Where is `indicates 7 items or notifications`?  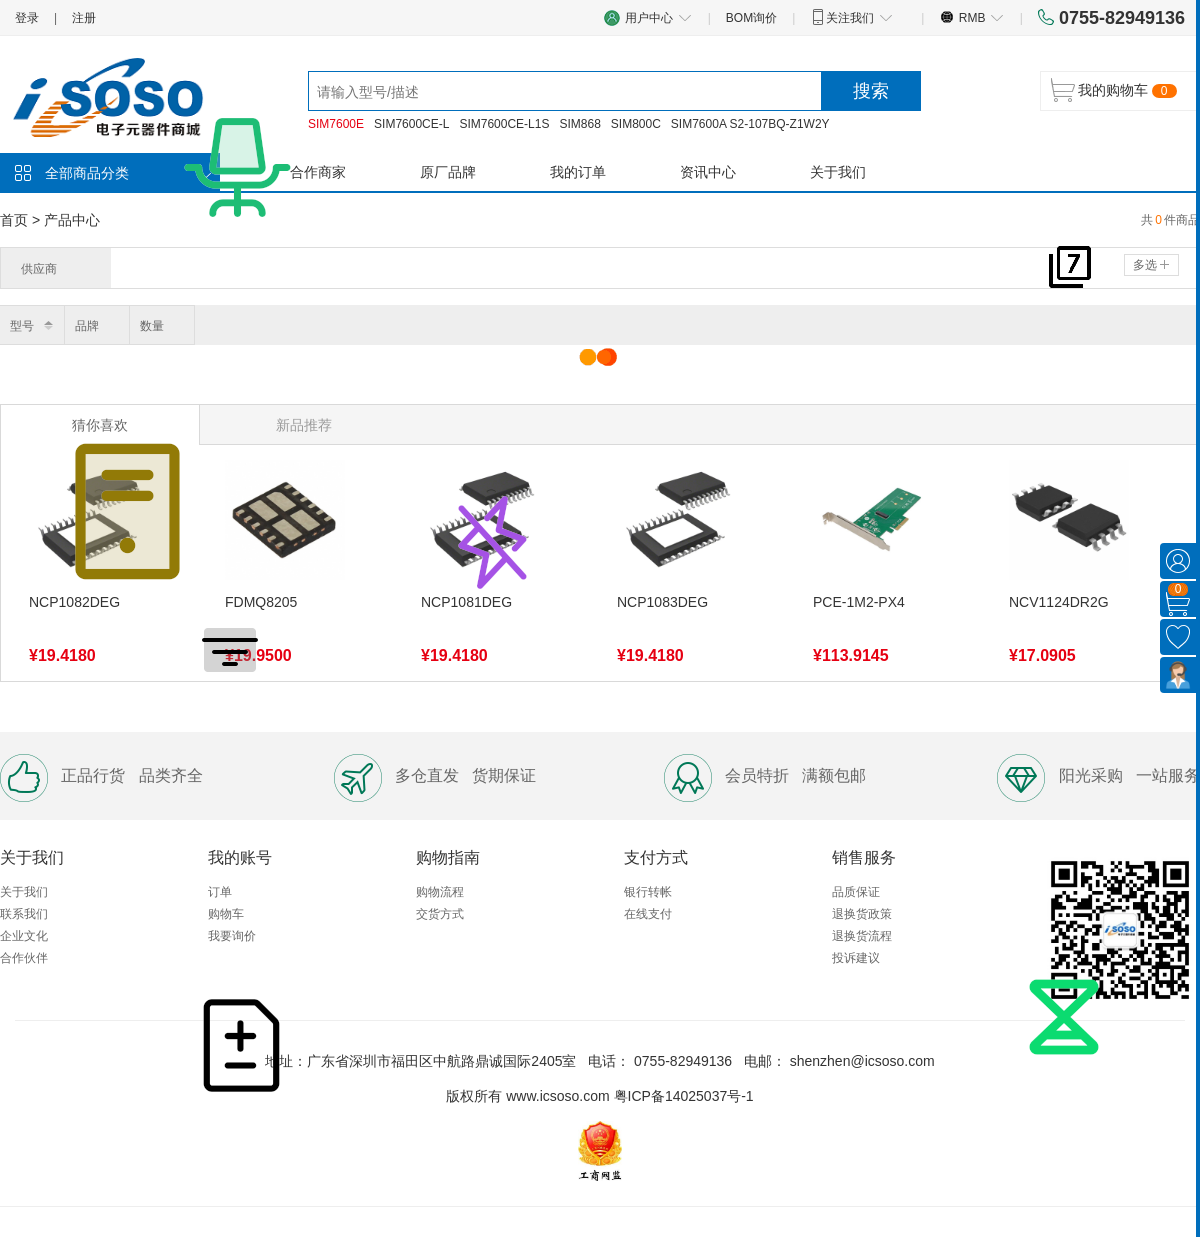 indicates 7 items or notifications is located at coordinates (1070, 267).